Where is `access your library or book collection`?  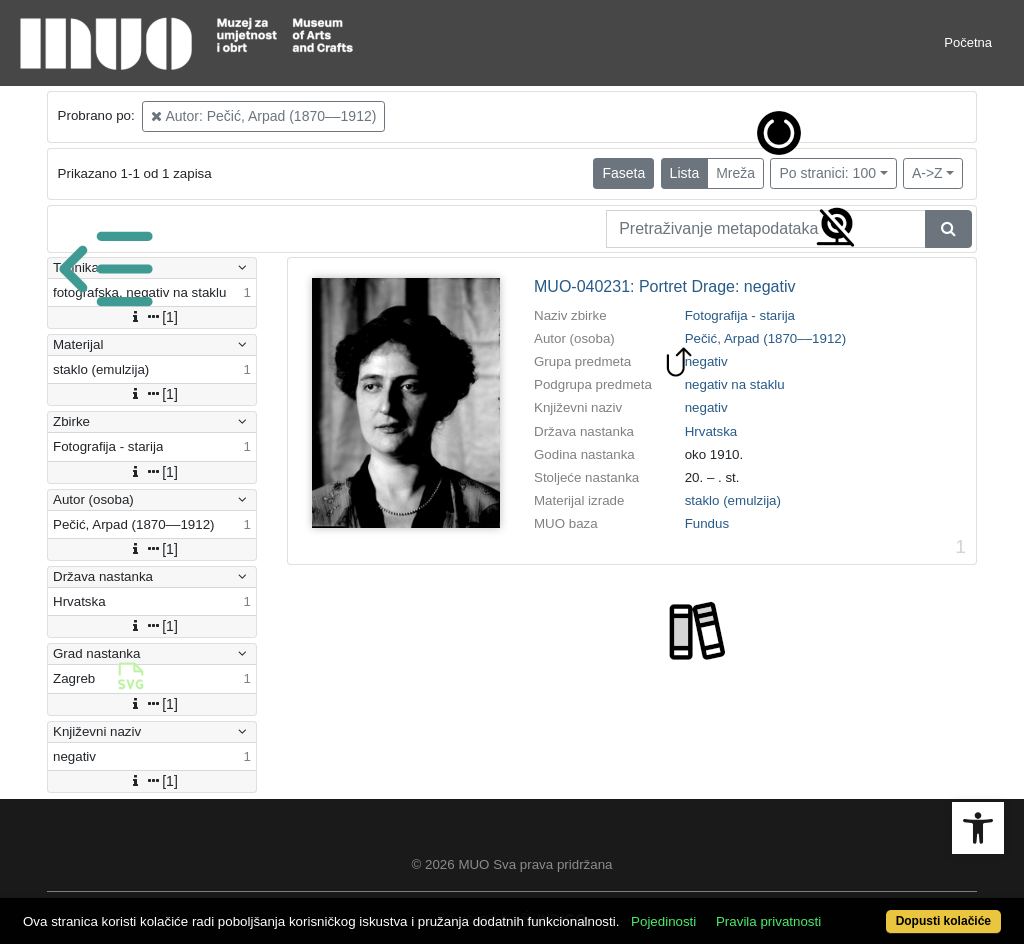
access your library or book collection is located at coordinates (695, 632).